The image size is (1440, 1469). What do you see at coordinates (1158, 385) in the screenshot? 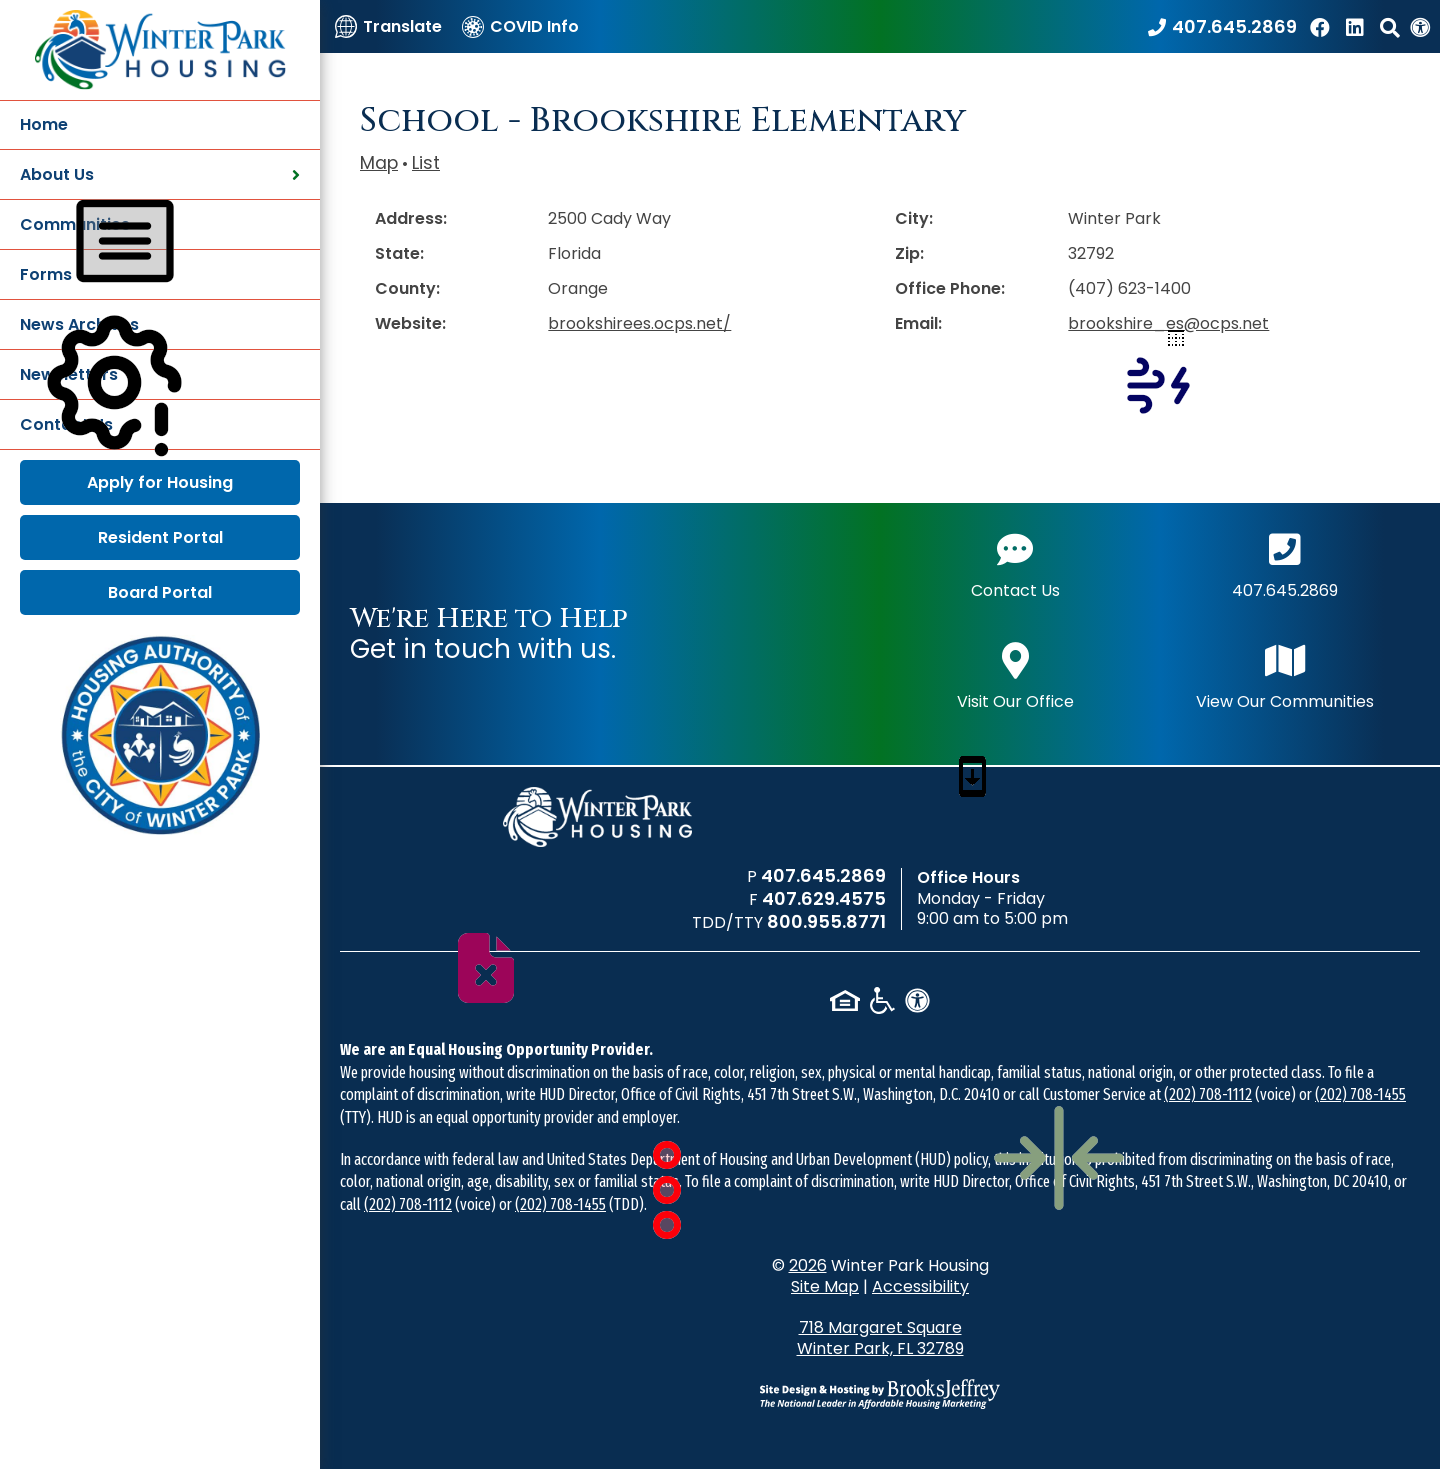
I see `wind power or wind energy generation` at bounding box center [1158, 385].